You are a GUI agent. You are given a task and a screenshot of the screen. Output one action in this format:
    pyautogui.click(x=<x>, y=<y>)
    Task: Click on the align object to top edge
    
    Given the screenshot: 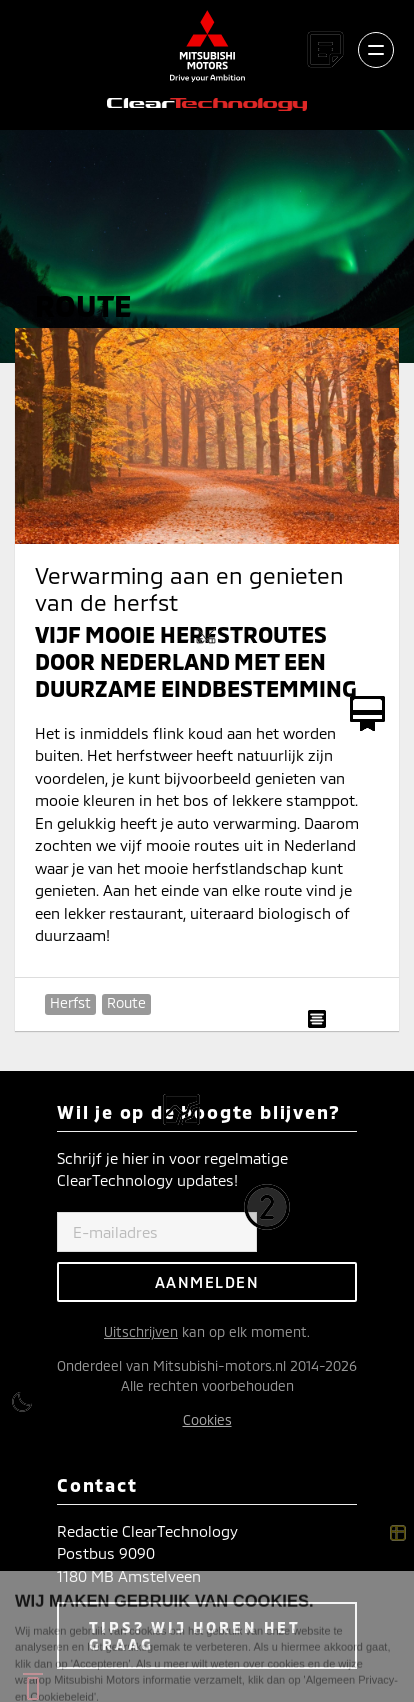 What is the action you would take?
    pyautogui.click(x=33, y=1686)
    